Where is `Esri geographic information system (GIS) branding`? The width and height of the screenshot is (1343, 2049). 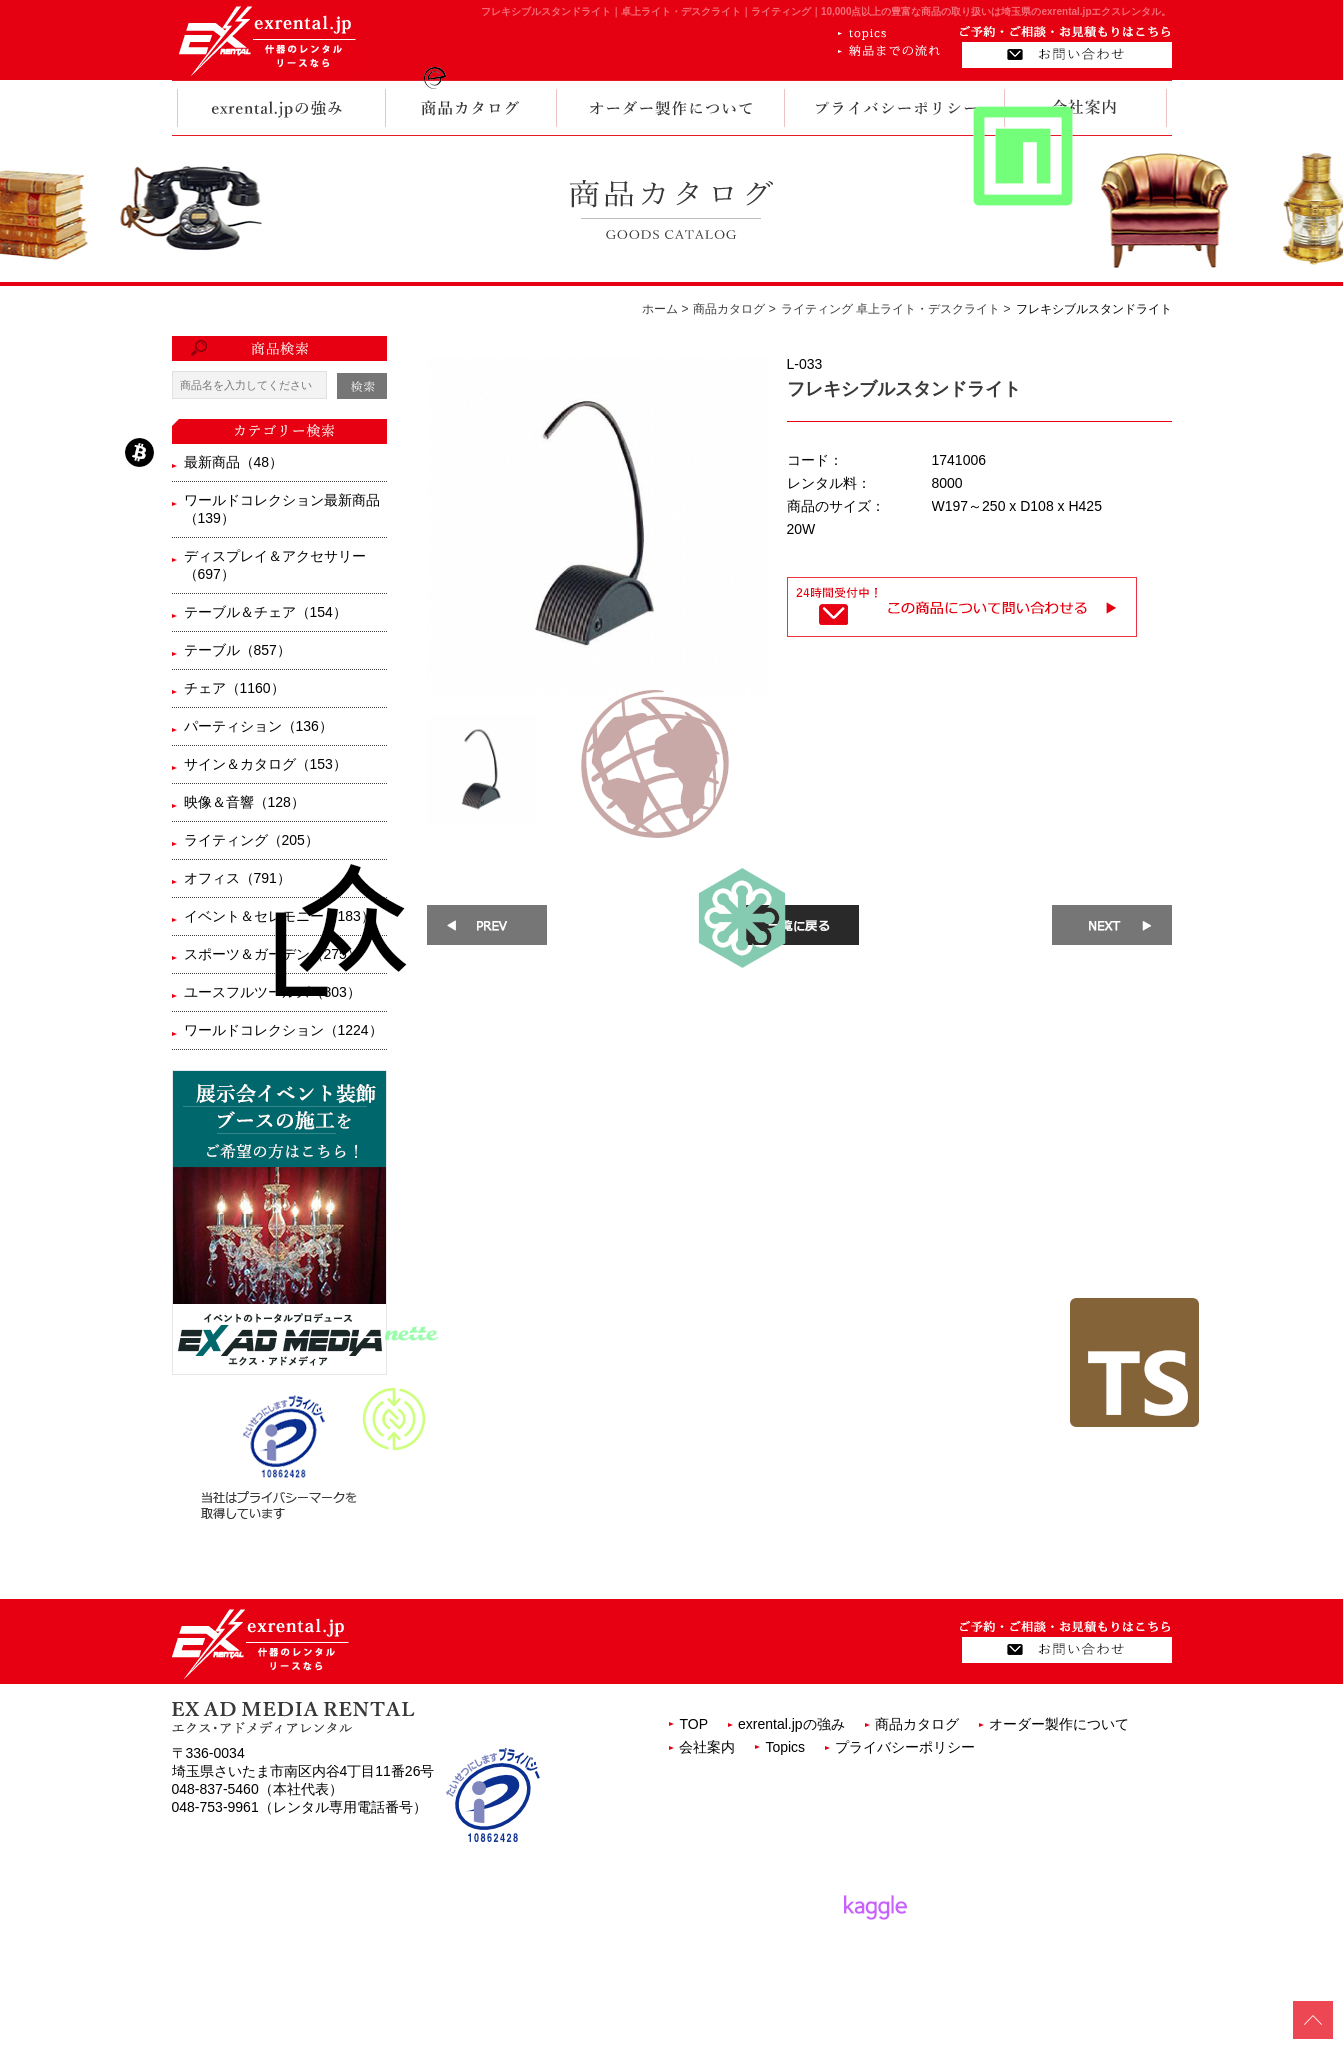 Esri geographic information system (GIS) branding is located at coordinates (655, 764).